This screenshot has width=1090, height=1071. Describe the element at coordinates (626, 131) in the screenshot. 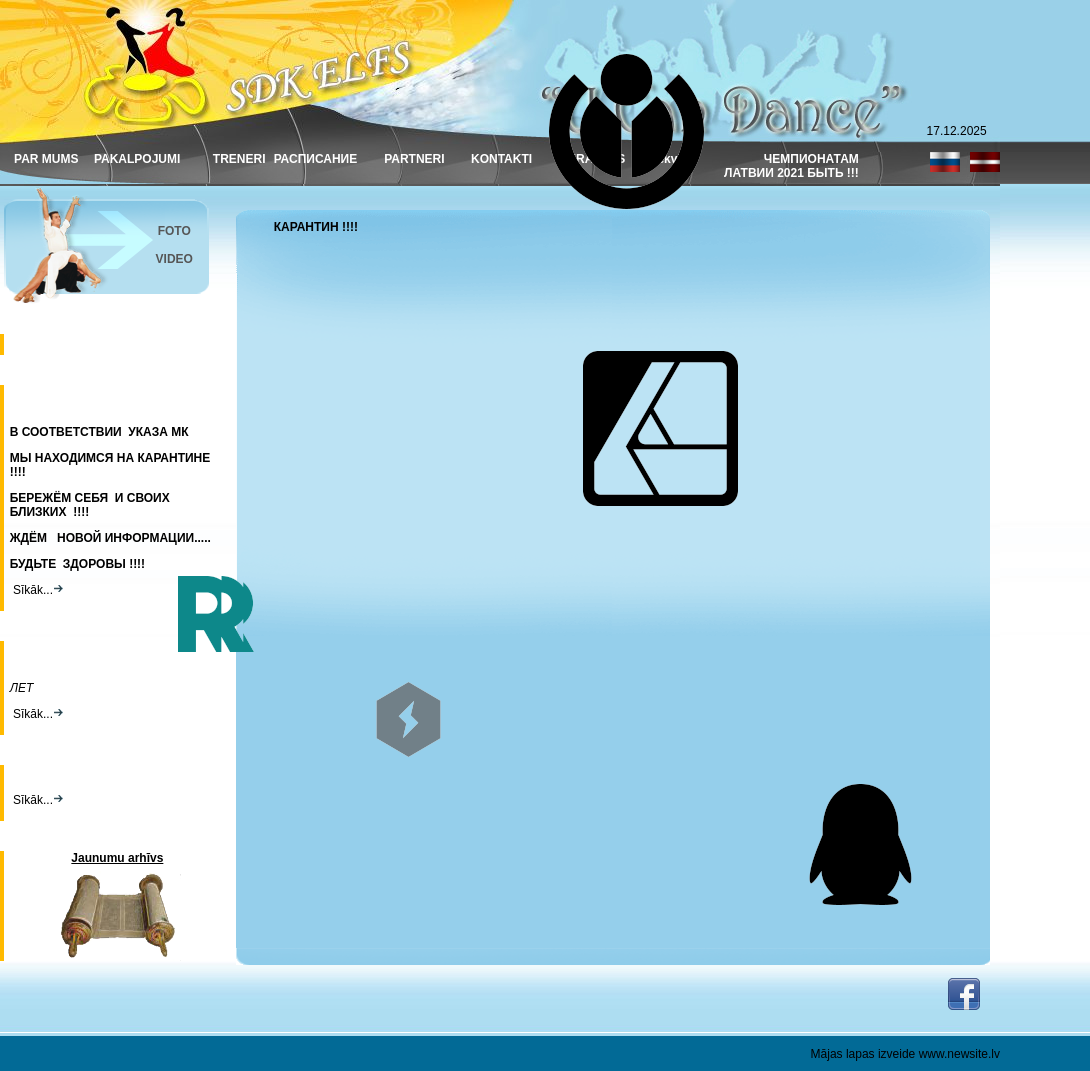

I see `visit the Wikimedia Foundation website` at that location.